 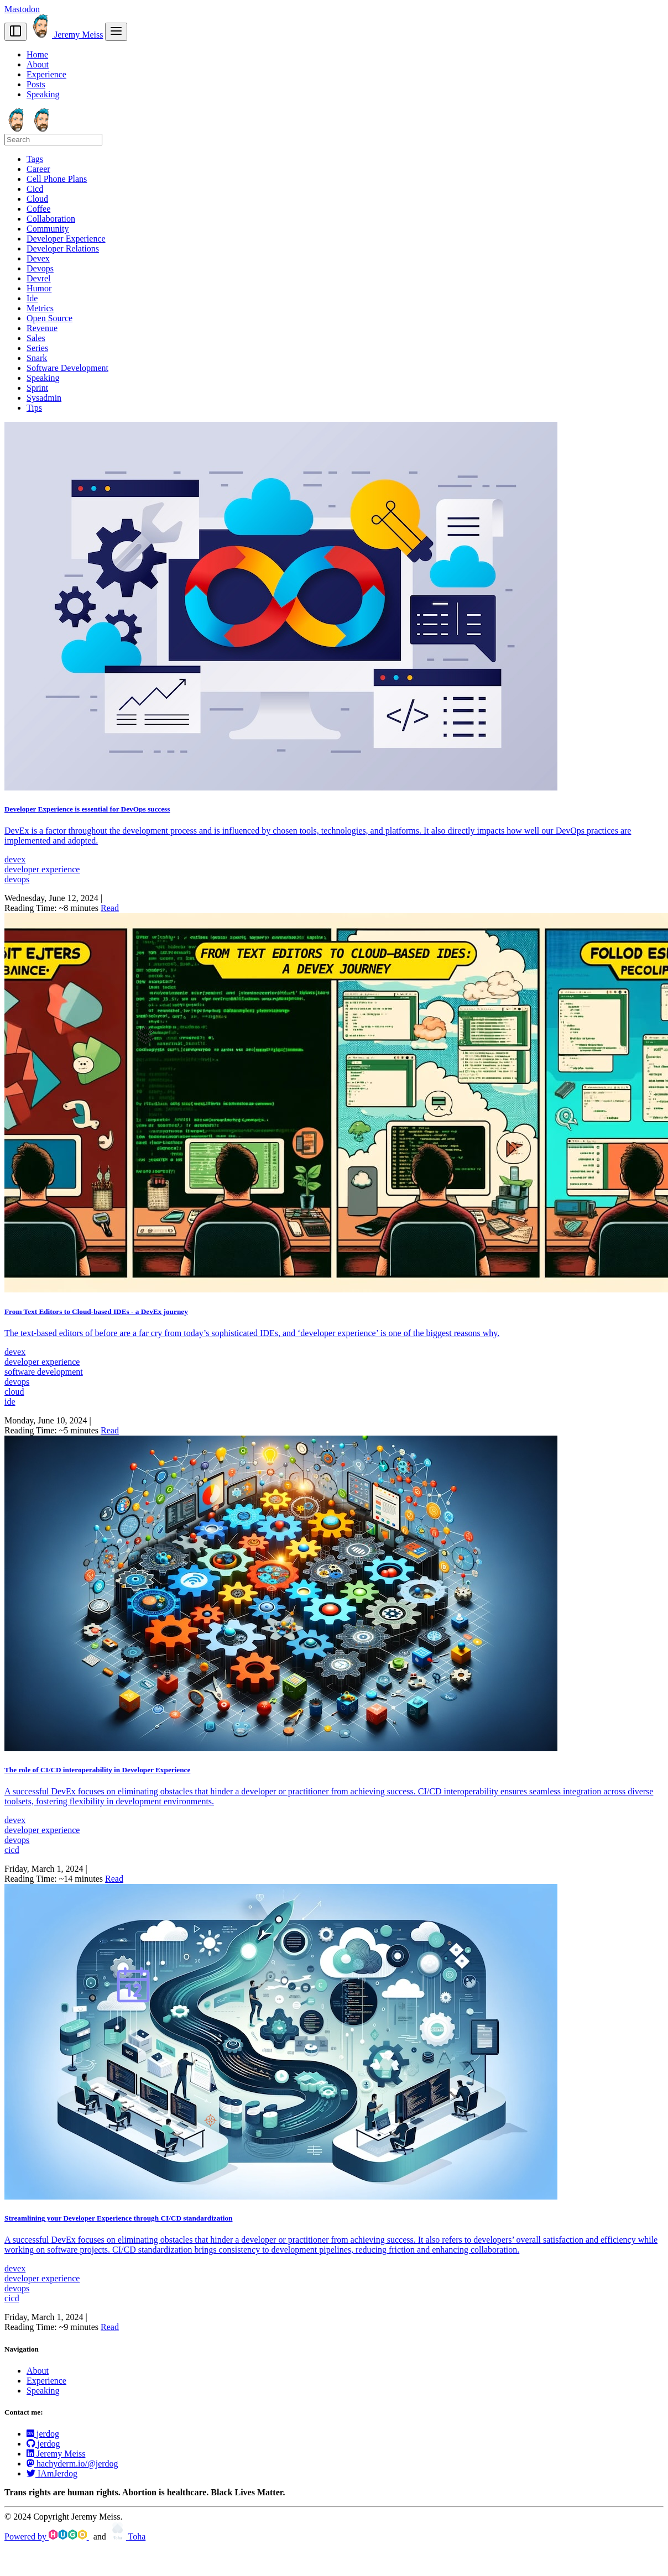 I want to click on access navigation or orientation tools, so click(x=210, y=2120).